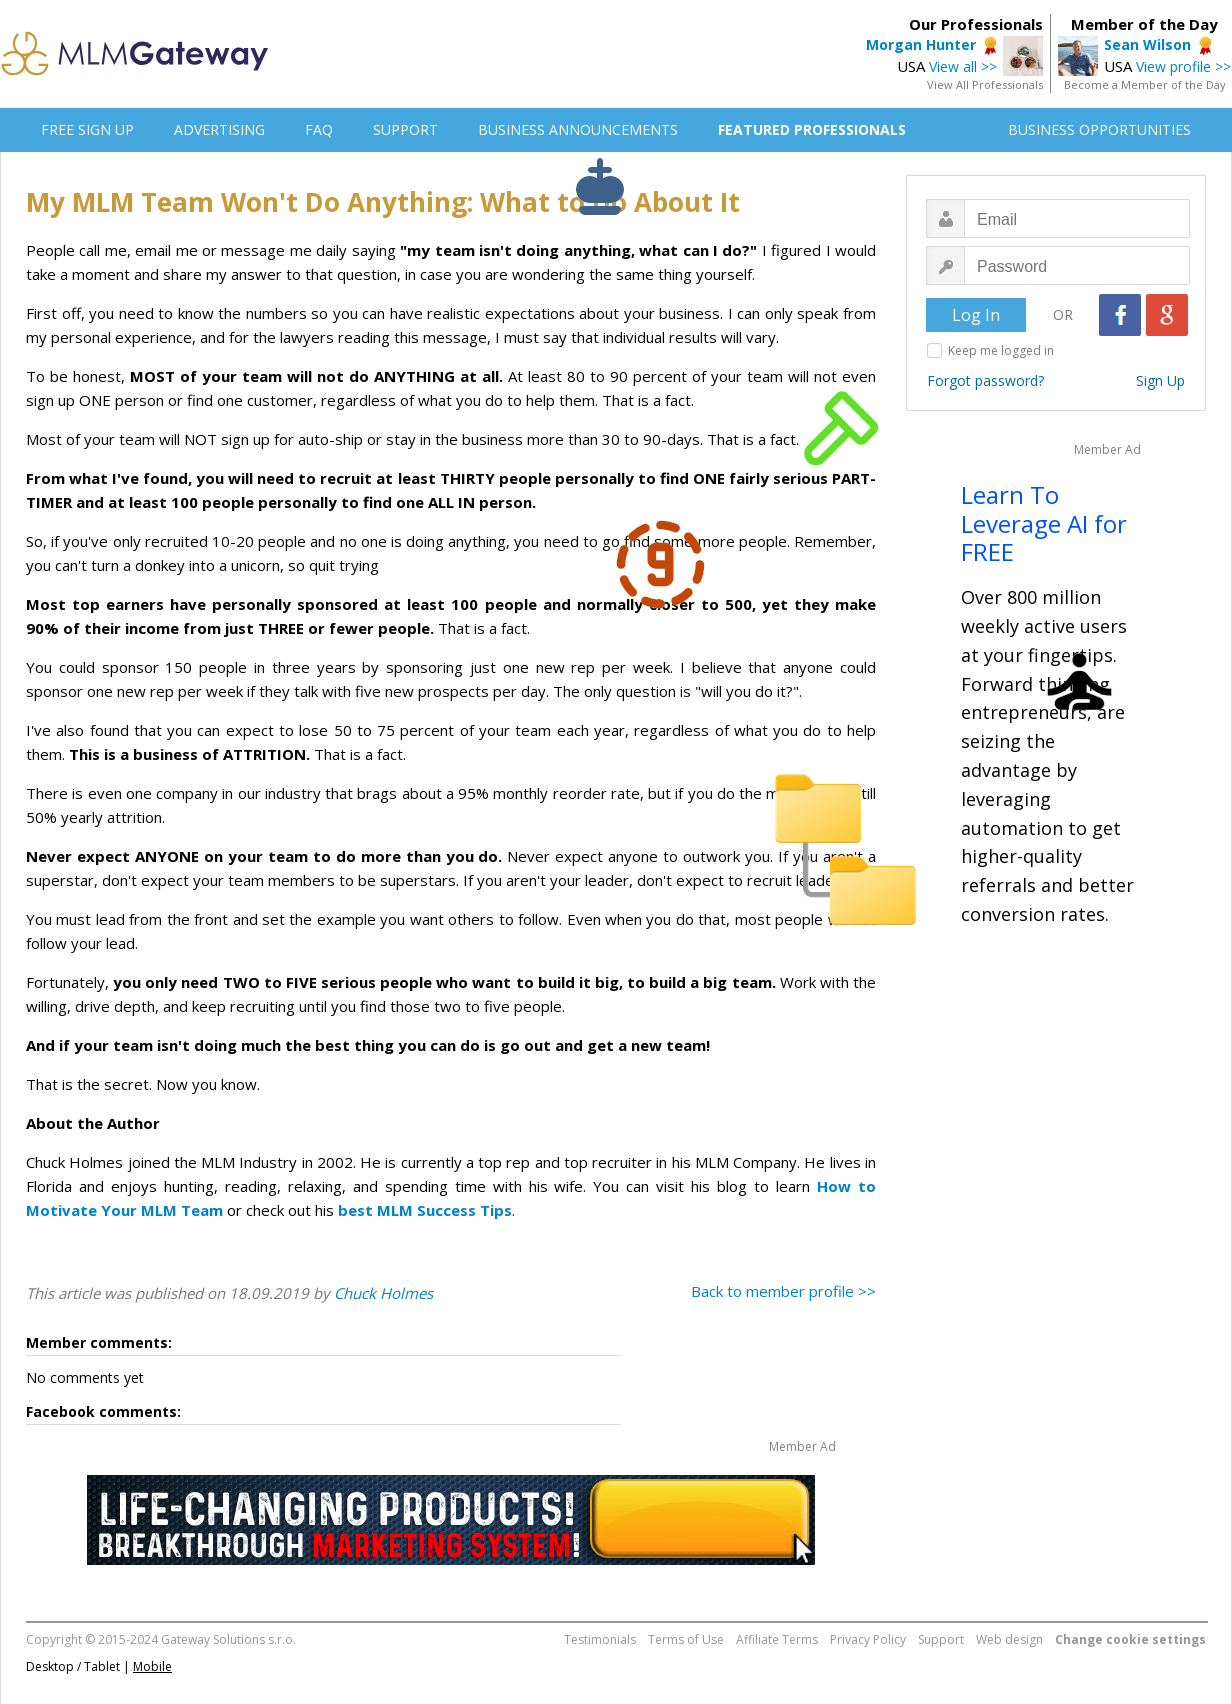 Image resolution: width=1232 pixels, height=1704 pixels. I want to click on chess king piece indicator, so click(600, 188).